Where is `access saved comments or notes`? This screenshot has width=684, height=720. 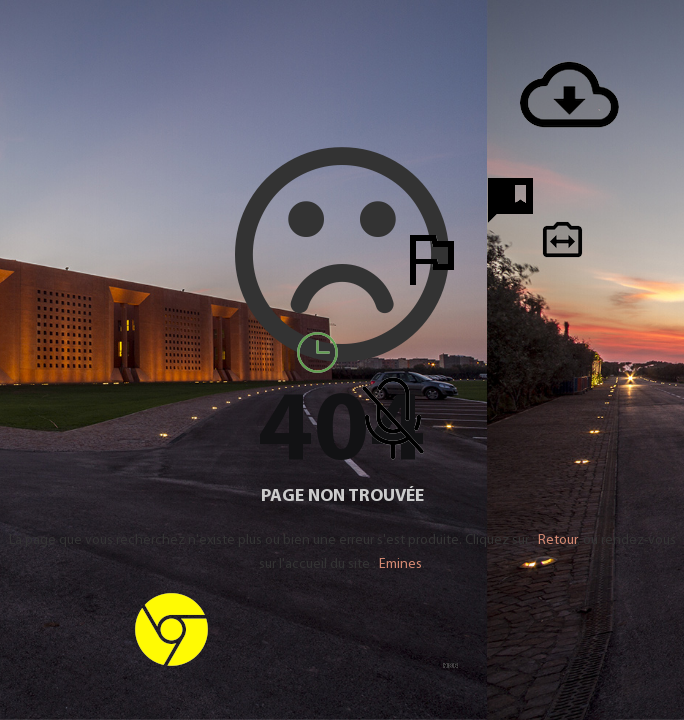
access saved comments or notes is located at coordinates (510, 200).